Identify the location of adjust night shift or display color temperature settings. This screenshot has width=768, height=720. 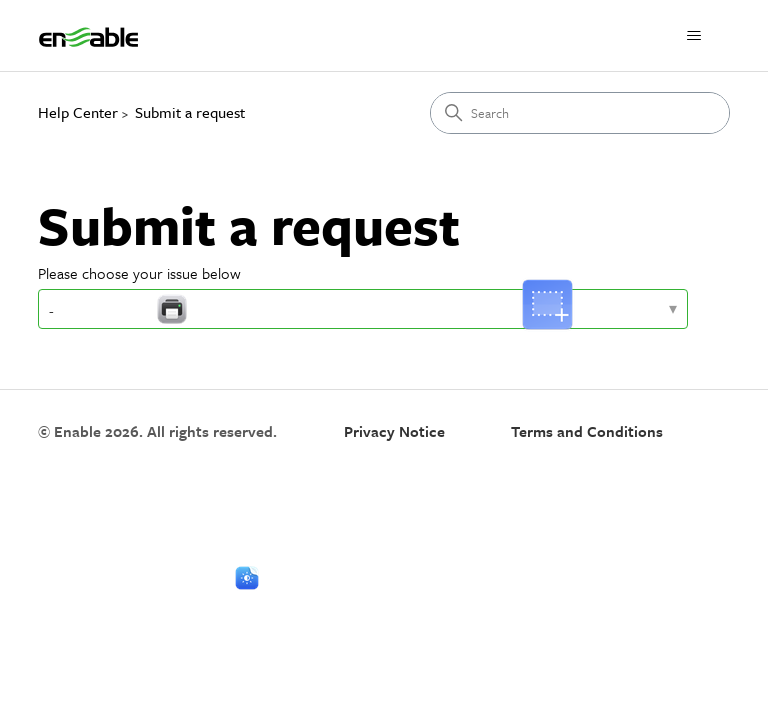
(247, 578).